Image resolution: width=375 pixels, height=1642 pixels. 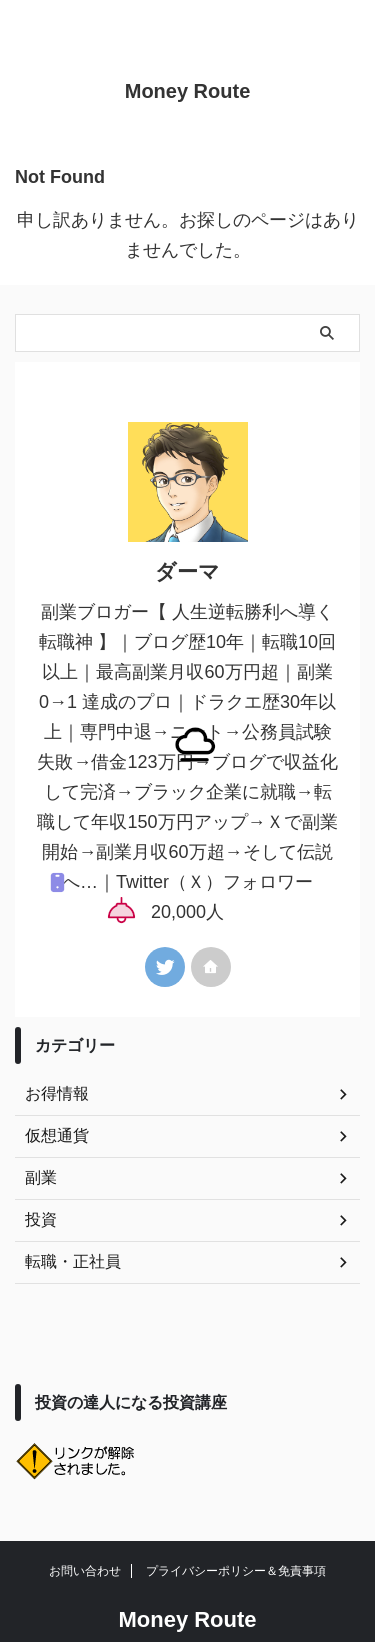 I want to click on indicates foggy weather conditions, so click(x=194, y=745).